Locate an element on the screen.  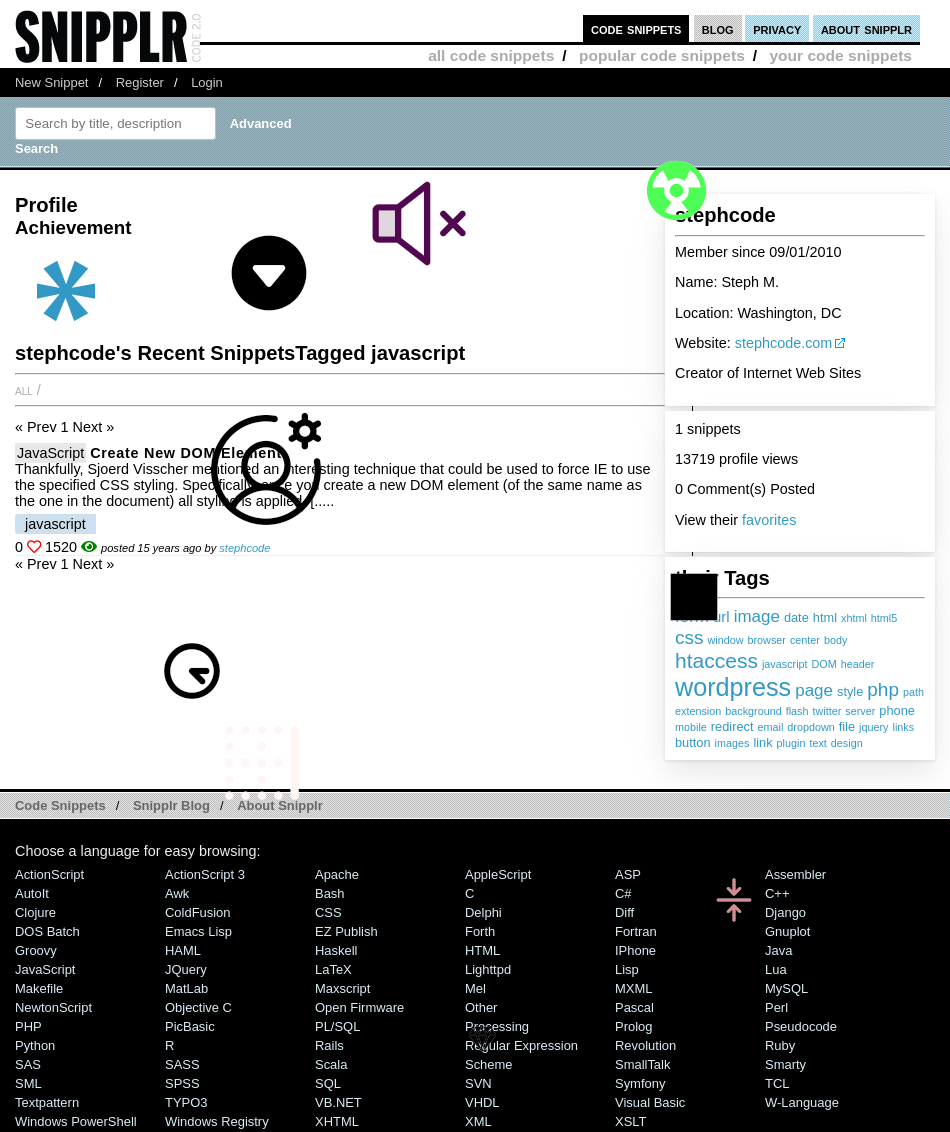
expand dropdown menu is located at coordinates (269, 273).